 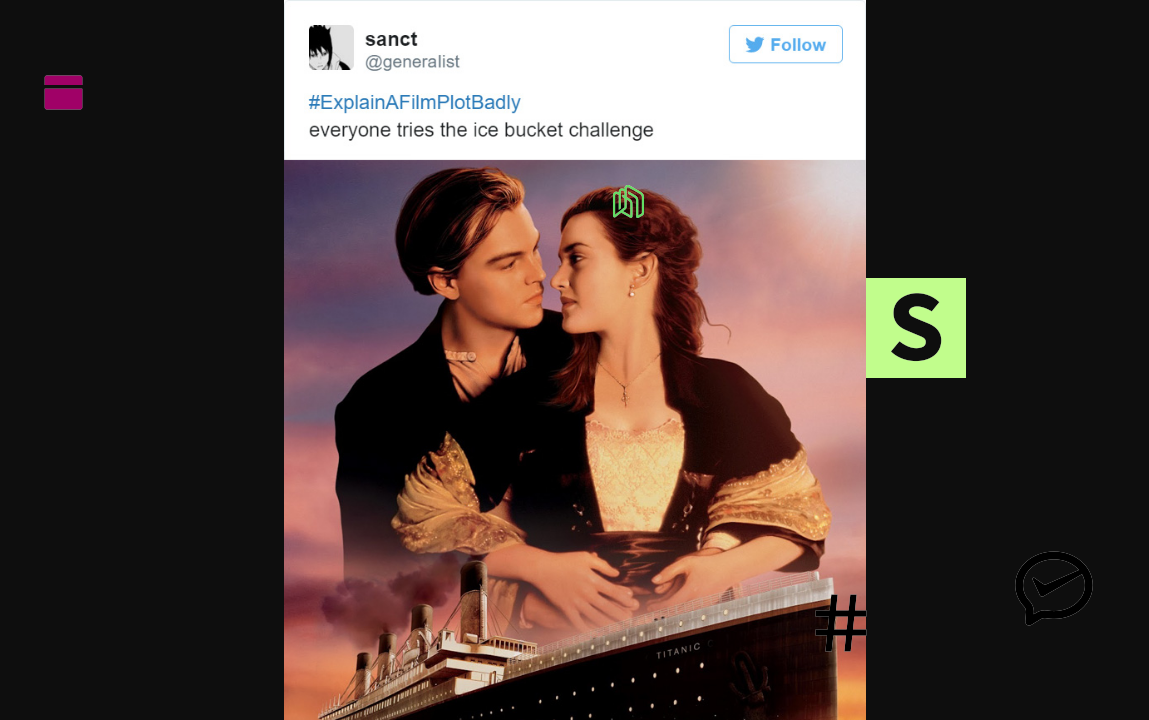 What do you see at coordinates (628, 201) in the screenshot?
I see `nhost backend-as-a-service platform logo` at bounding box center [628, 201].